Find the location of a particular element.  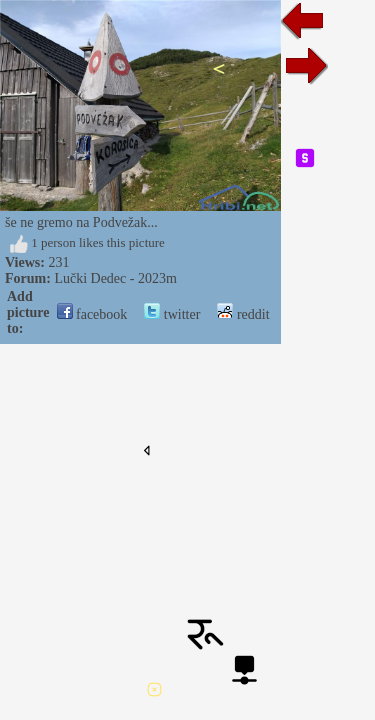

less than comparison operator is located at coordinates (219, 69).